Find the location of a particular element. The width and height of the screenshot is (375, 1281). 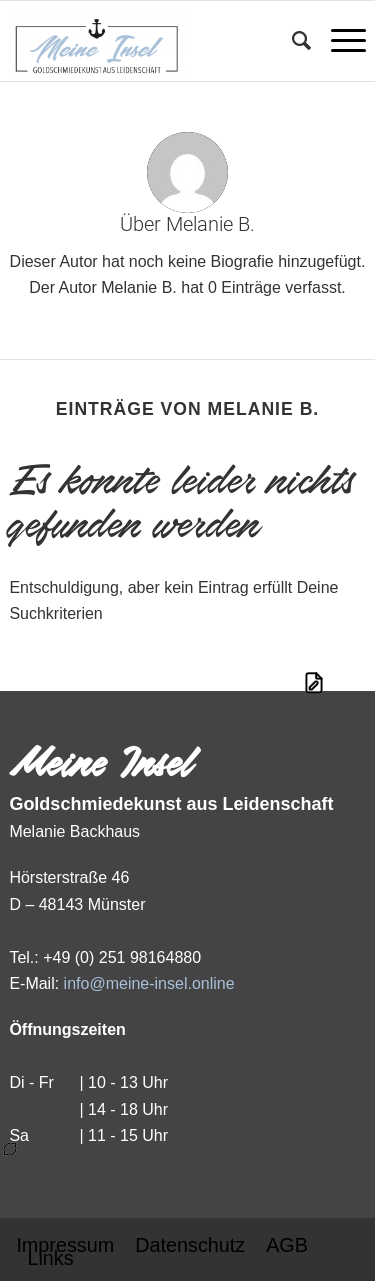

indicates citrus or lemon flavor is located at coordinates (10, 1149).